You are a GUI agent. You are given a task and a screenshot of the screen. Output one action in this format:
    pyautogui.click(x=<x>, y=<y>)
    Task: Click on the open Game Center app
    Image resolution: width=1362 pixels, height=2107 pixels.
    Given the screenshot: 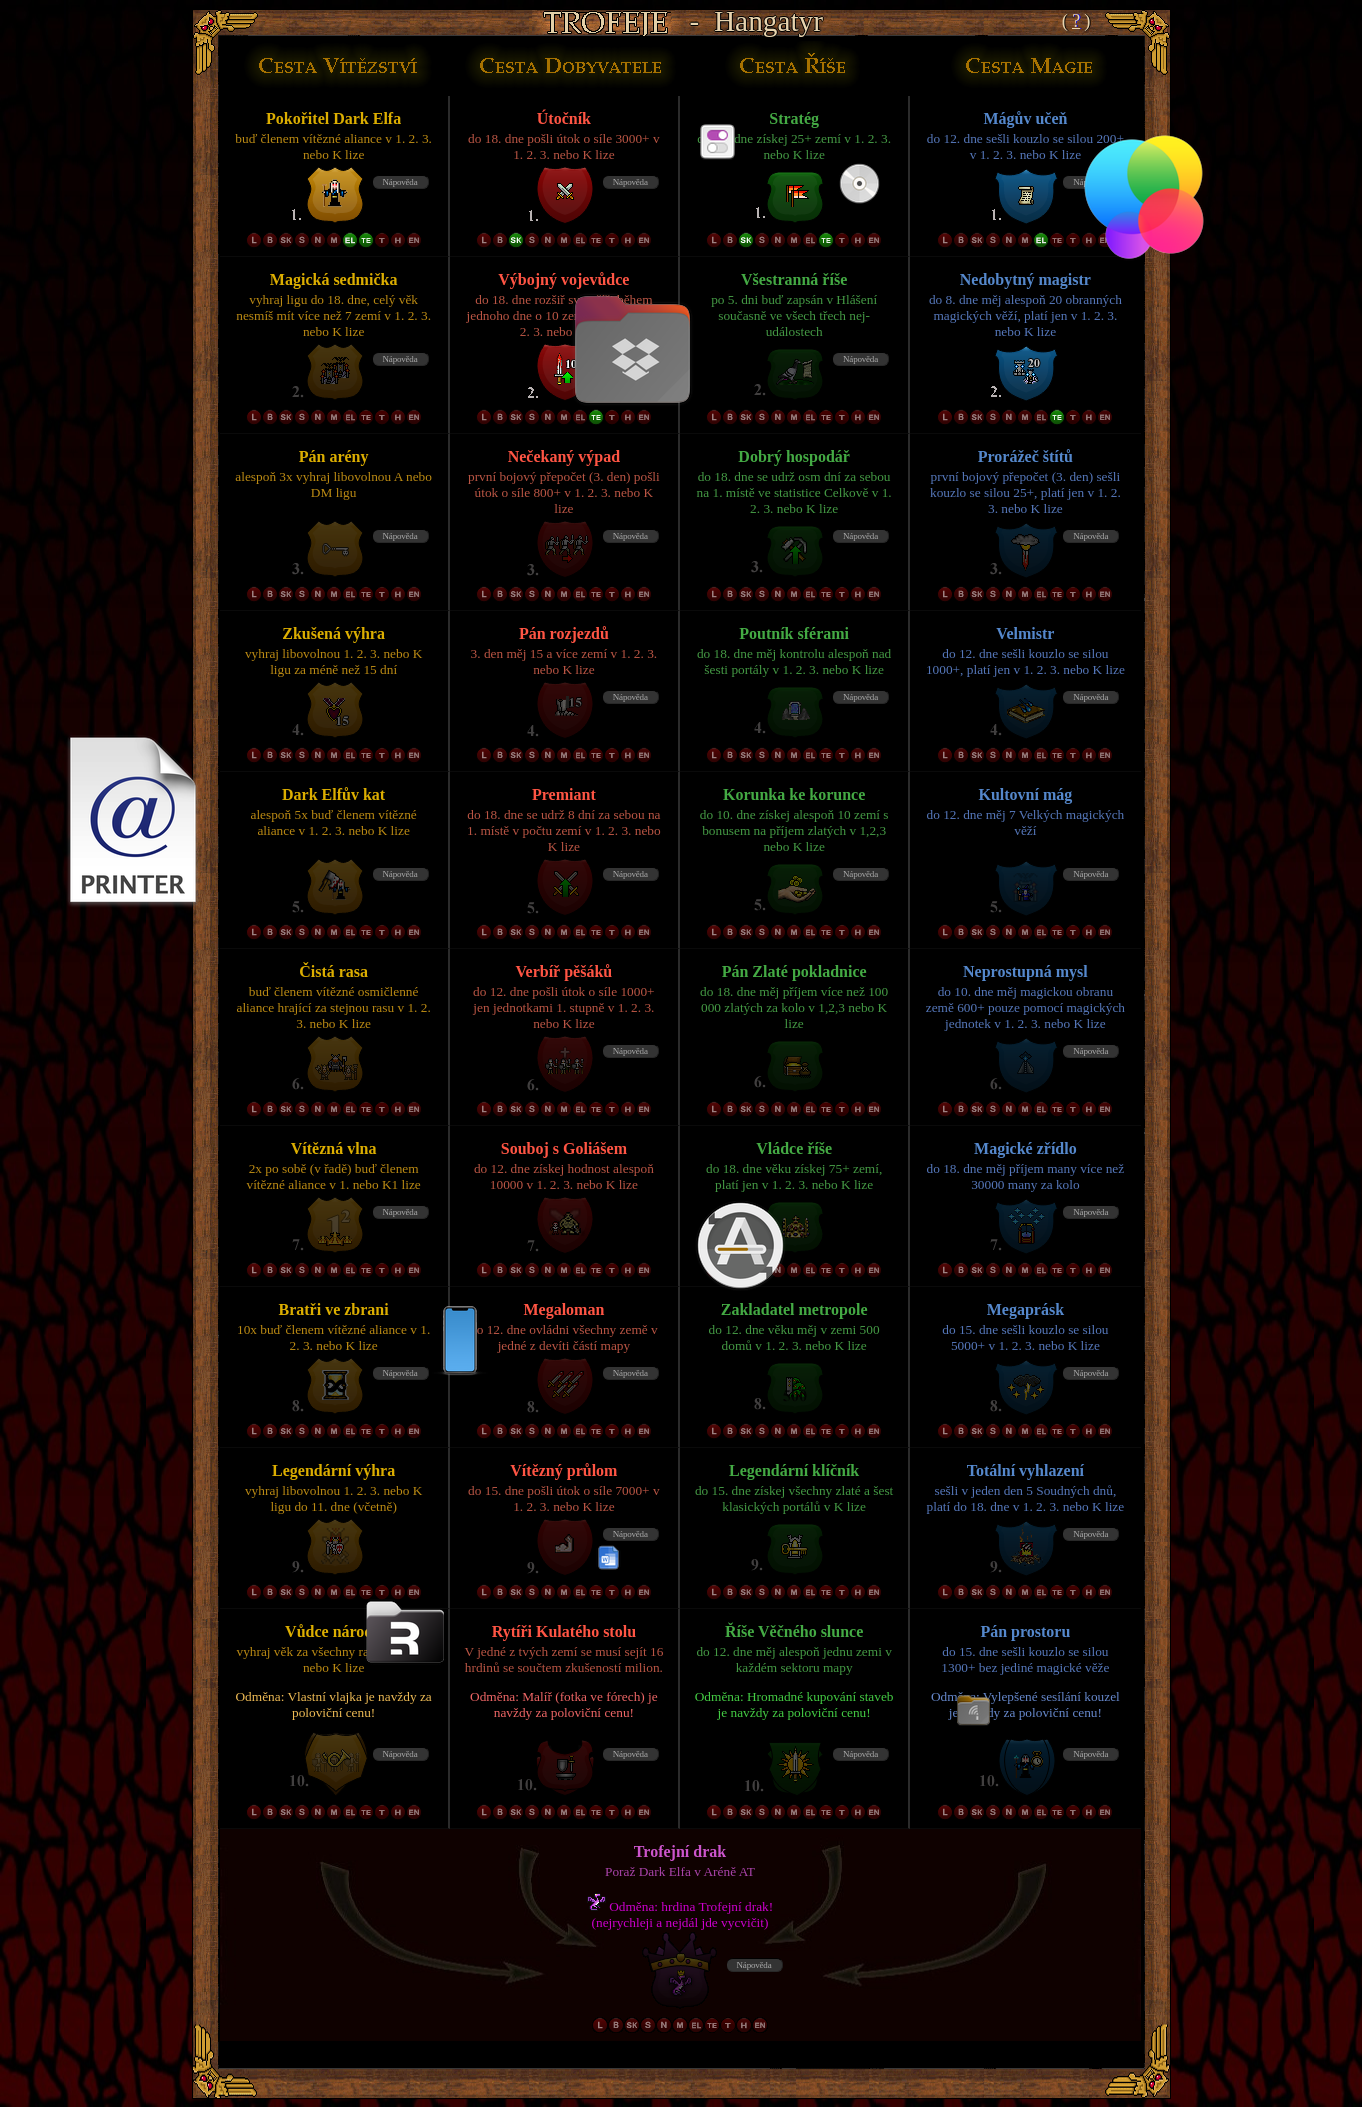 What is the action you would take?
    pyautogui.click(x=1144, y=197)
    